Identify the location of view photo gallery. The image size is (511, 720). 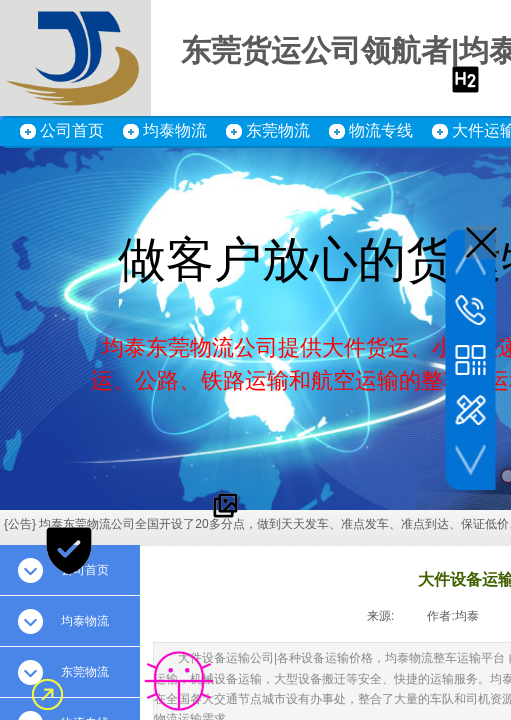
(225, 505).